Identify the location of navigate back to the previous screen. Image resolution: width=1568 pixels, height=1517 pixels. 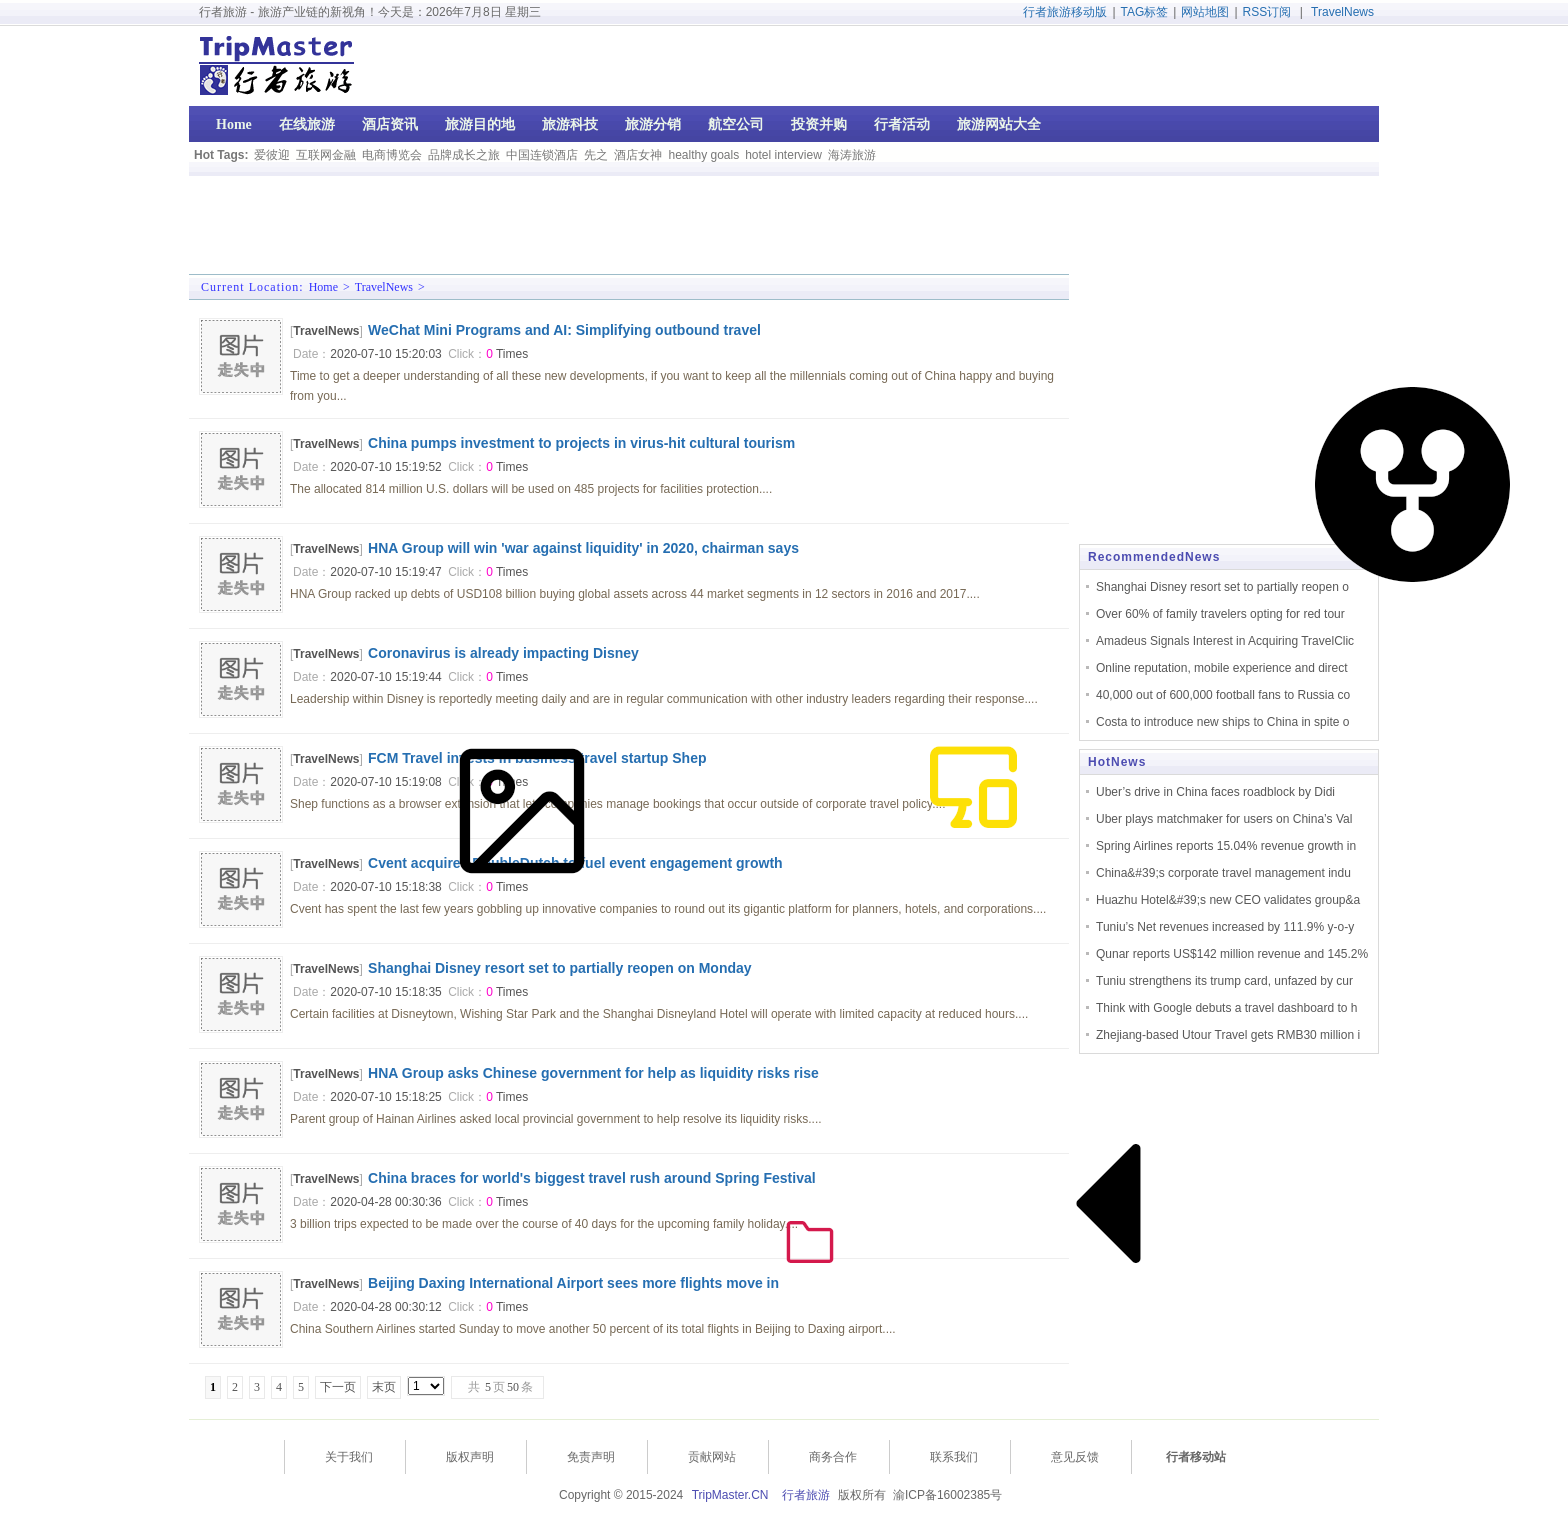
(1107, 1203).